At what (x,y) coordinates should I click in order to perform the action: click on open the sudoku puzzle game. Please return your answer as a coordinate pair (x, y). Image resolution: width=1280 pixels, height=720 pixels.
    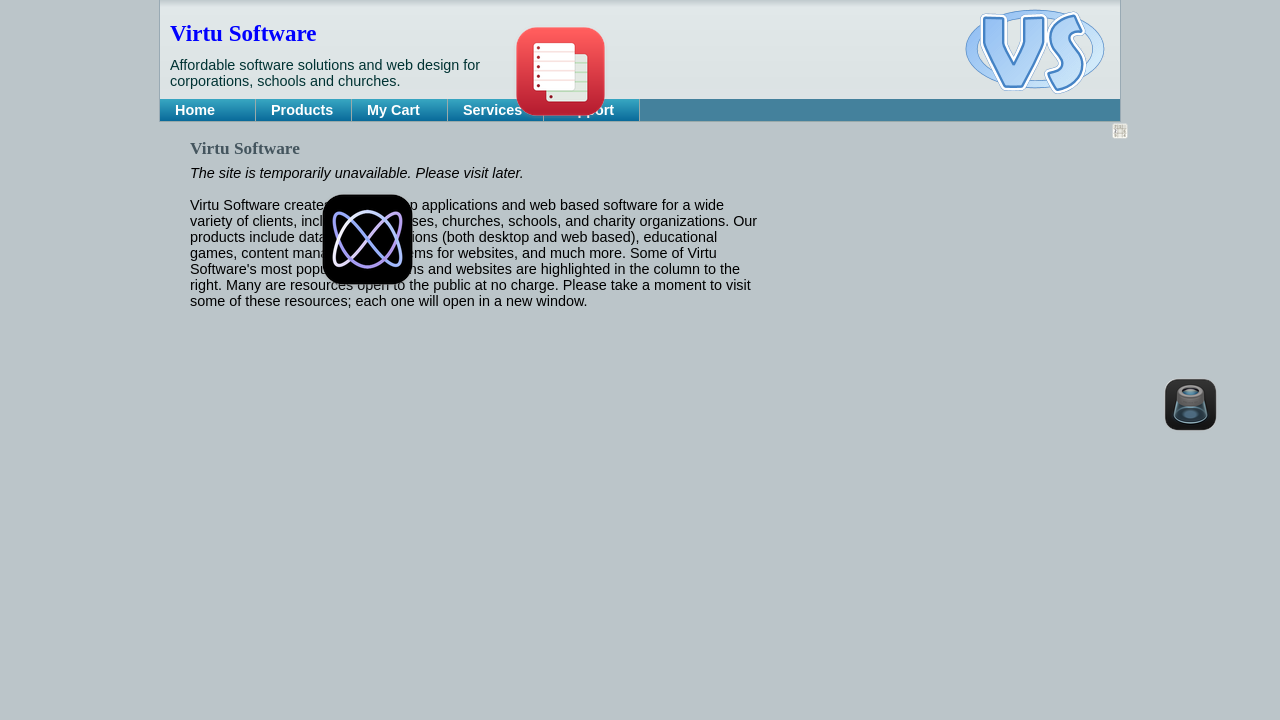
    Looking at the image, I should click on (1120, 131).